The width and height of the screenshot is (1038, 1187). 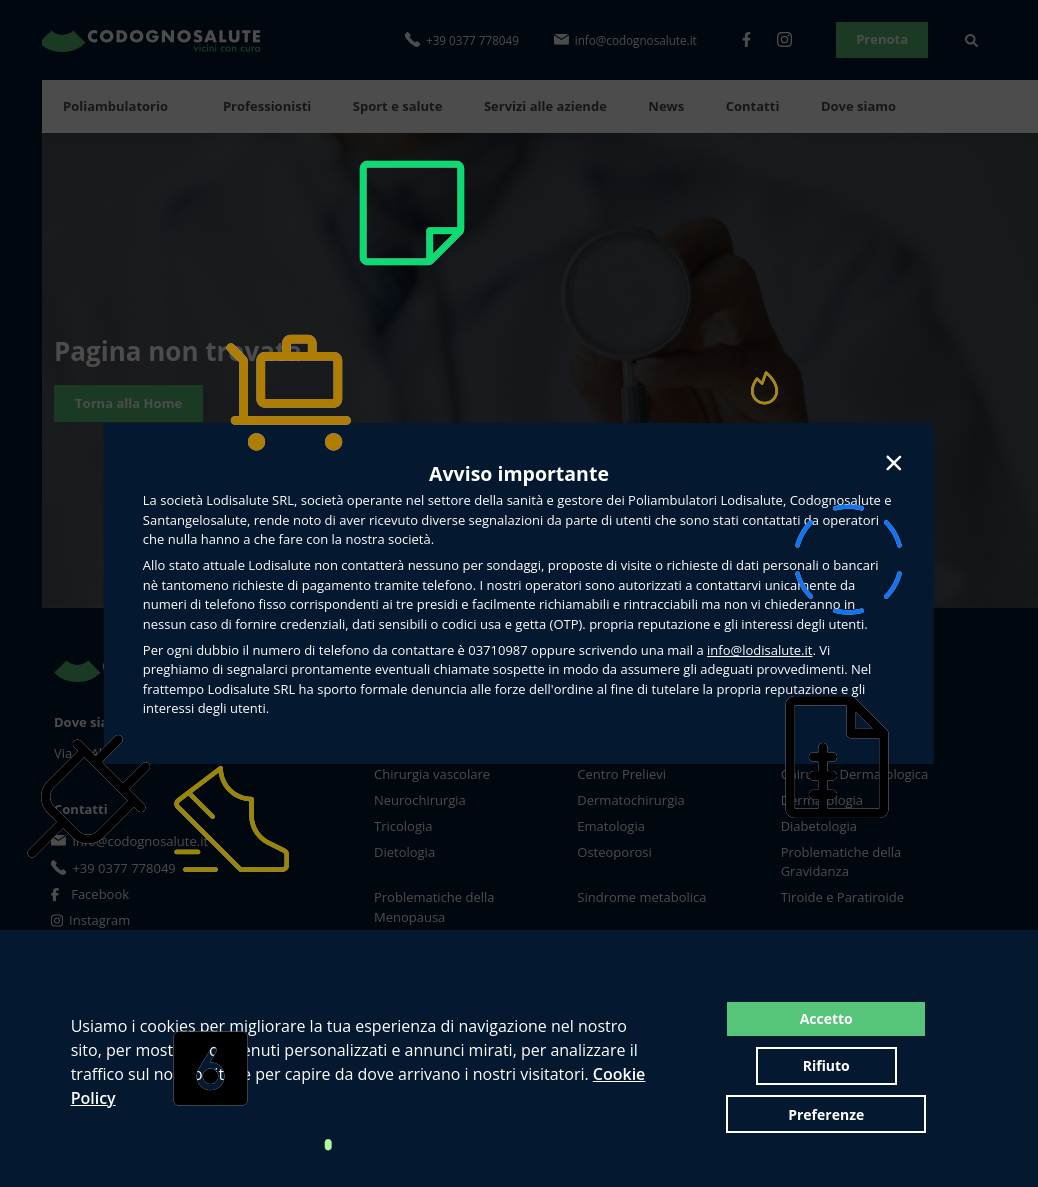 I want to click on create a new note, so click(x=412, y=213).